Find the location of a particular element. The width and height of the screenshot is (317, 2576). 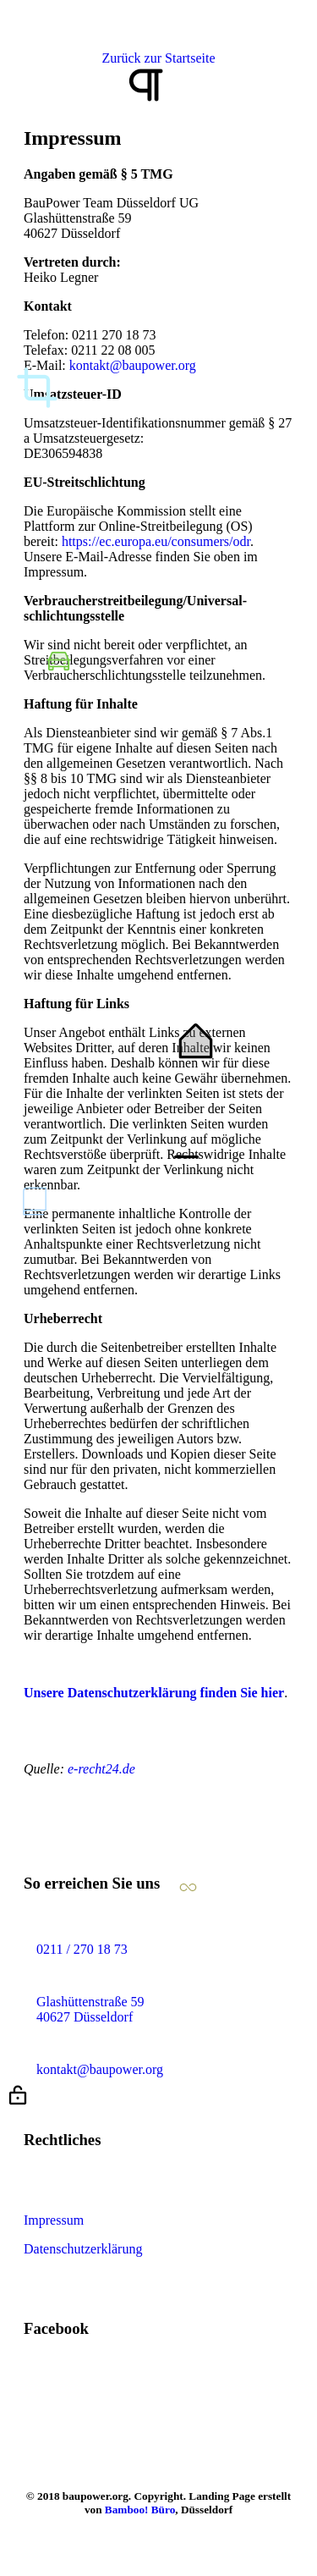

unlock or access secured content is located at coordinates (18, 2096).